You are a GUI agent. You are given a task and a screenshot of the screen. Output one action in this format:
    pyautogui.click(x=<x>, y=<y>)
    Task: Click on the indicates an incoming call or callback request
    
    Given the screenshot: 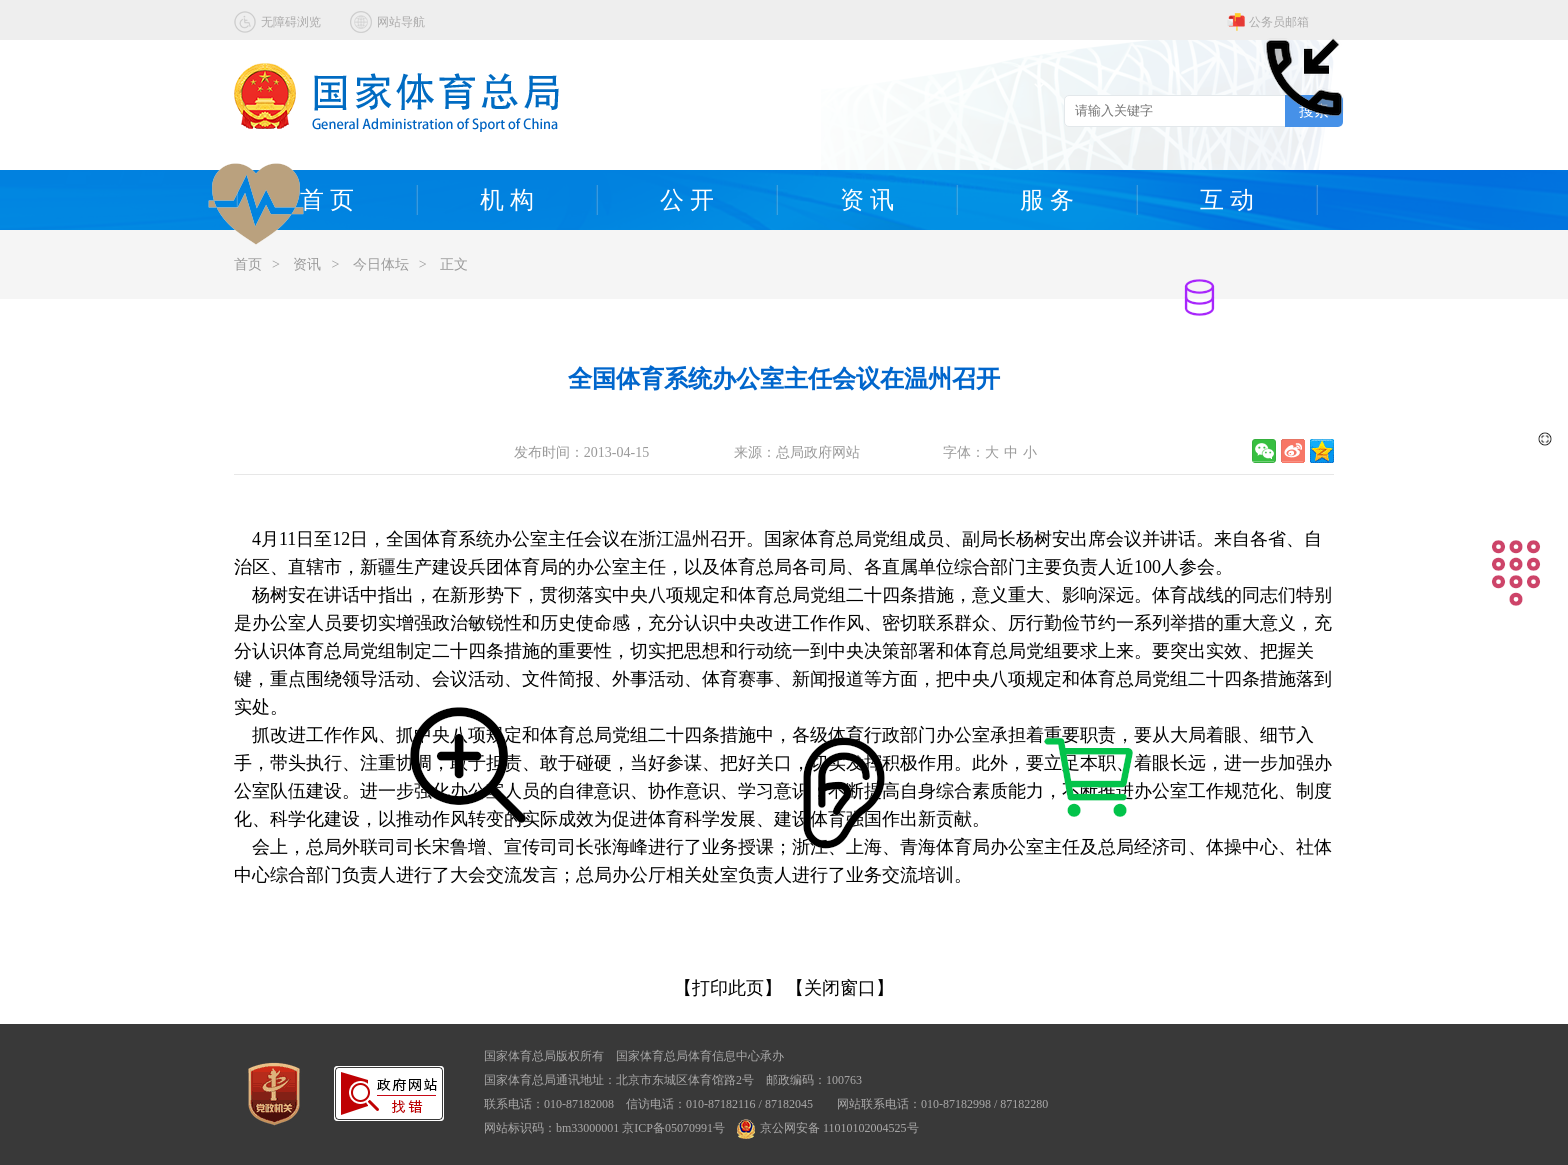 What is the action you would take?
    pyautogui.click(x=1304, y=78)
    